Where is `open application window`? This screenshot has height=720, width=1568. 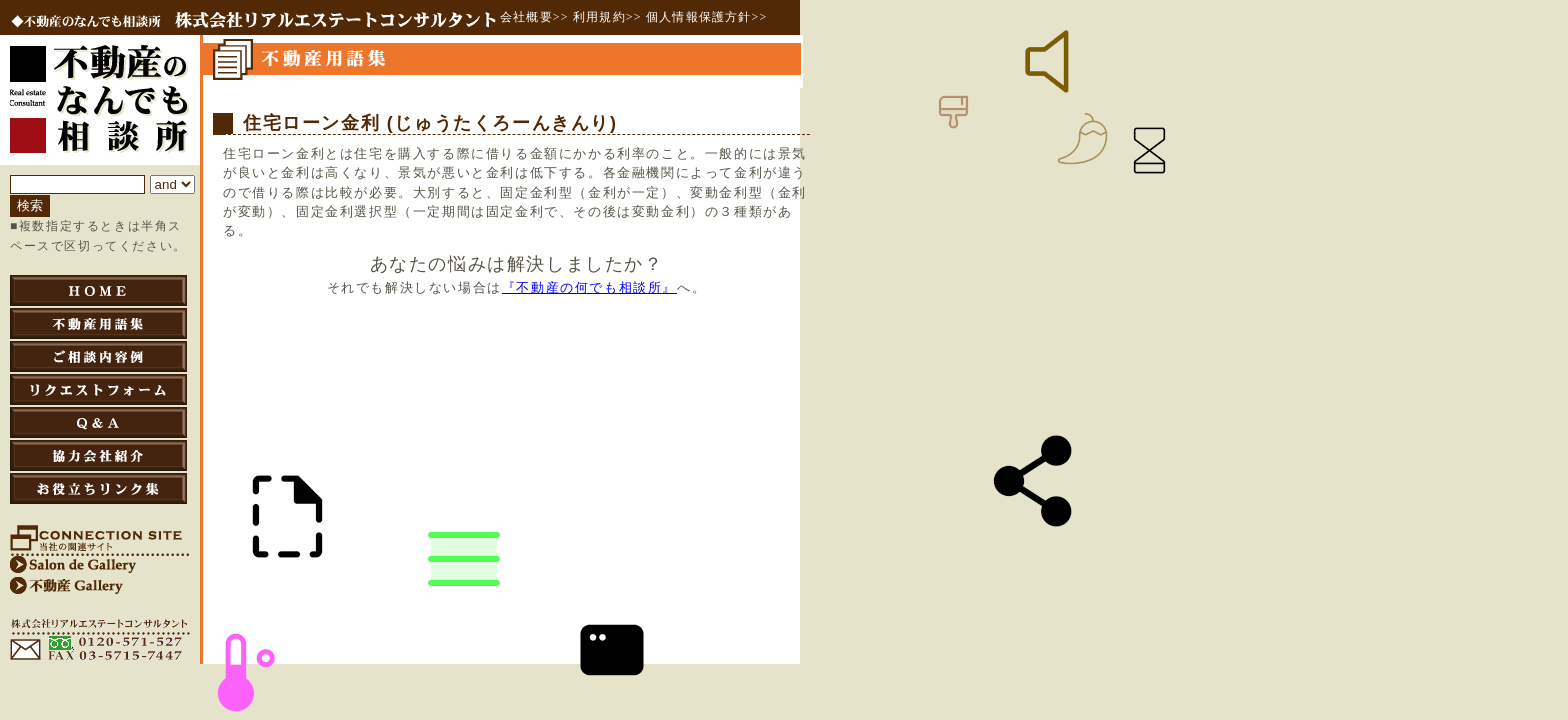 open application window is located at coordinates (612, 650).